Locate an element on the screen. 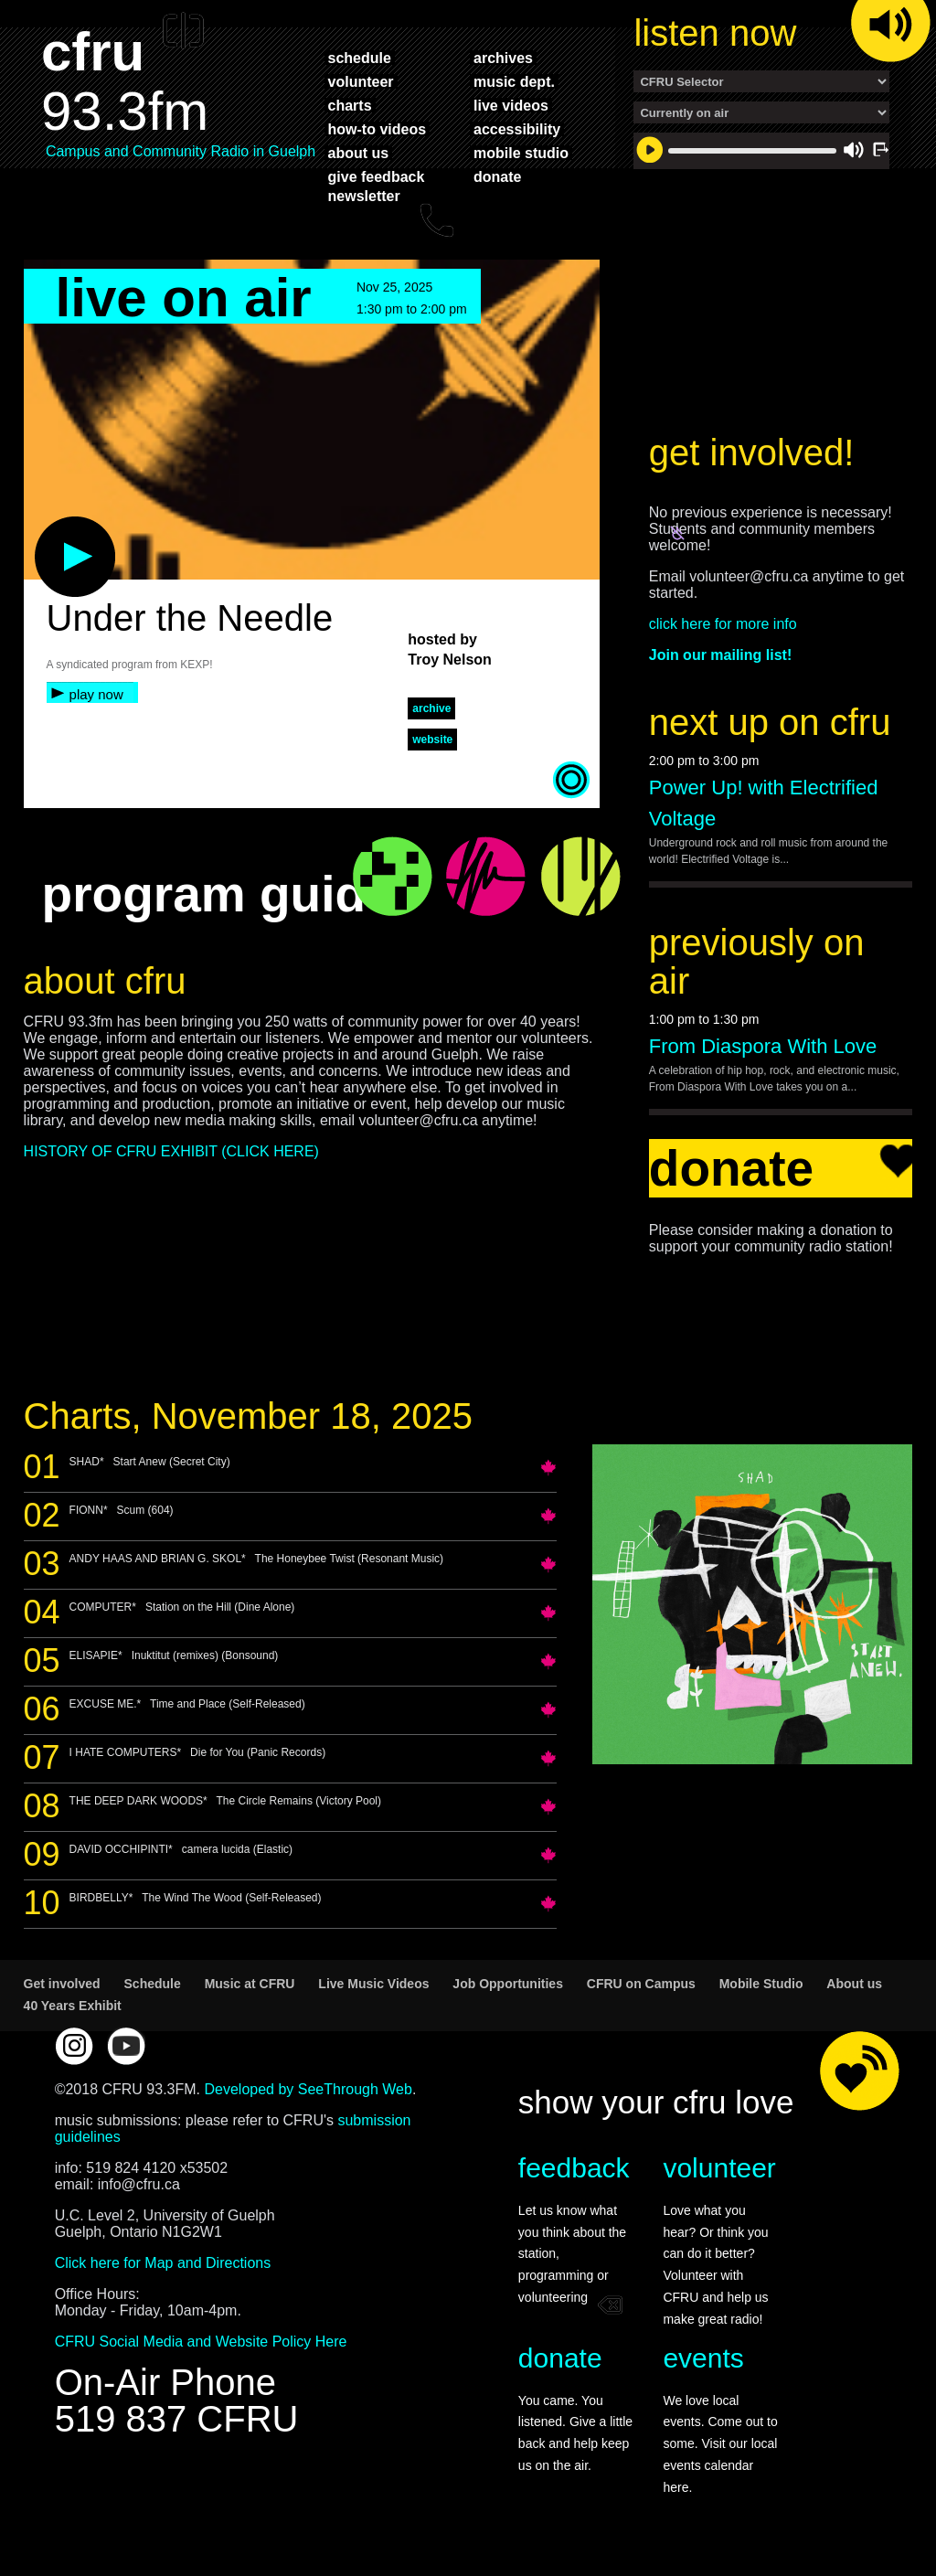 Image resolution: width=936 pixels, height=2576 pixels. delete selected item is located at coordinates (610, 2305).